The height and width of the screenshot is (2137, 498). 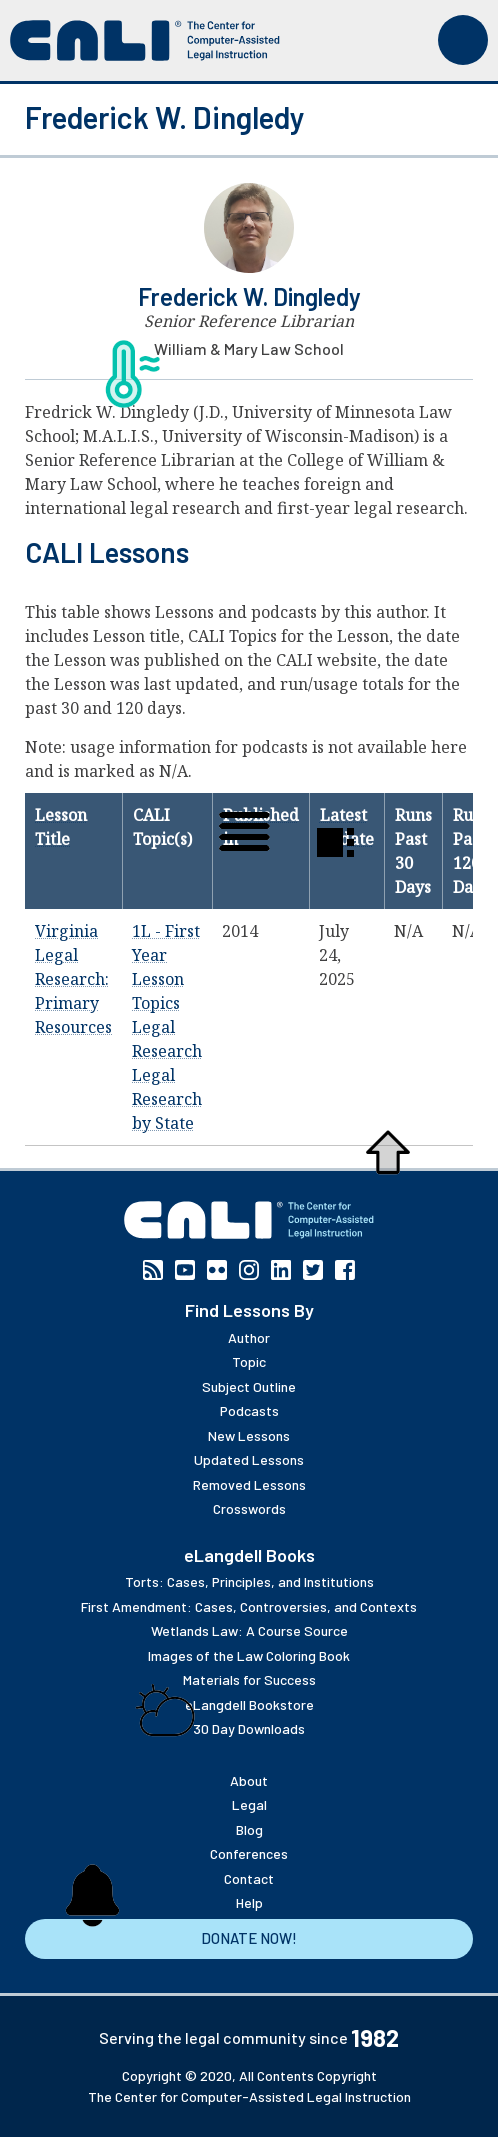 What do you see at coordinates (92, 1895) in the screenshot?
I see `view your notifications` at bounding box center [92, 1895].